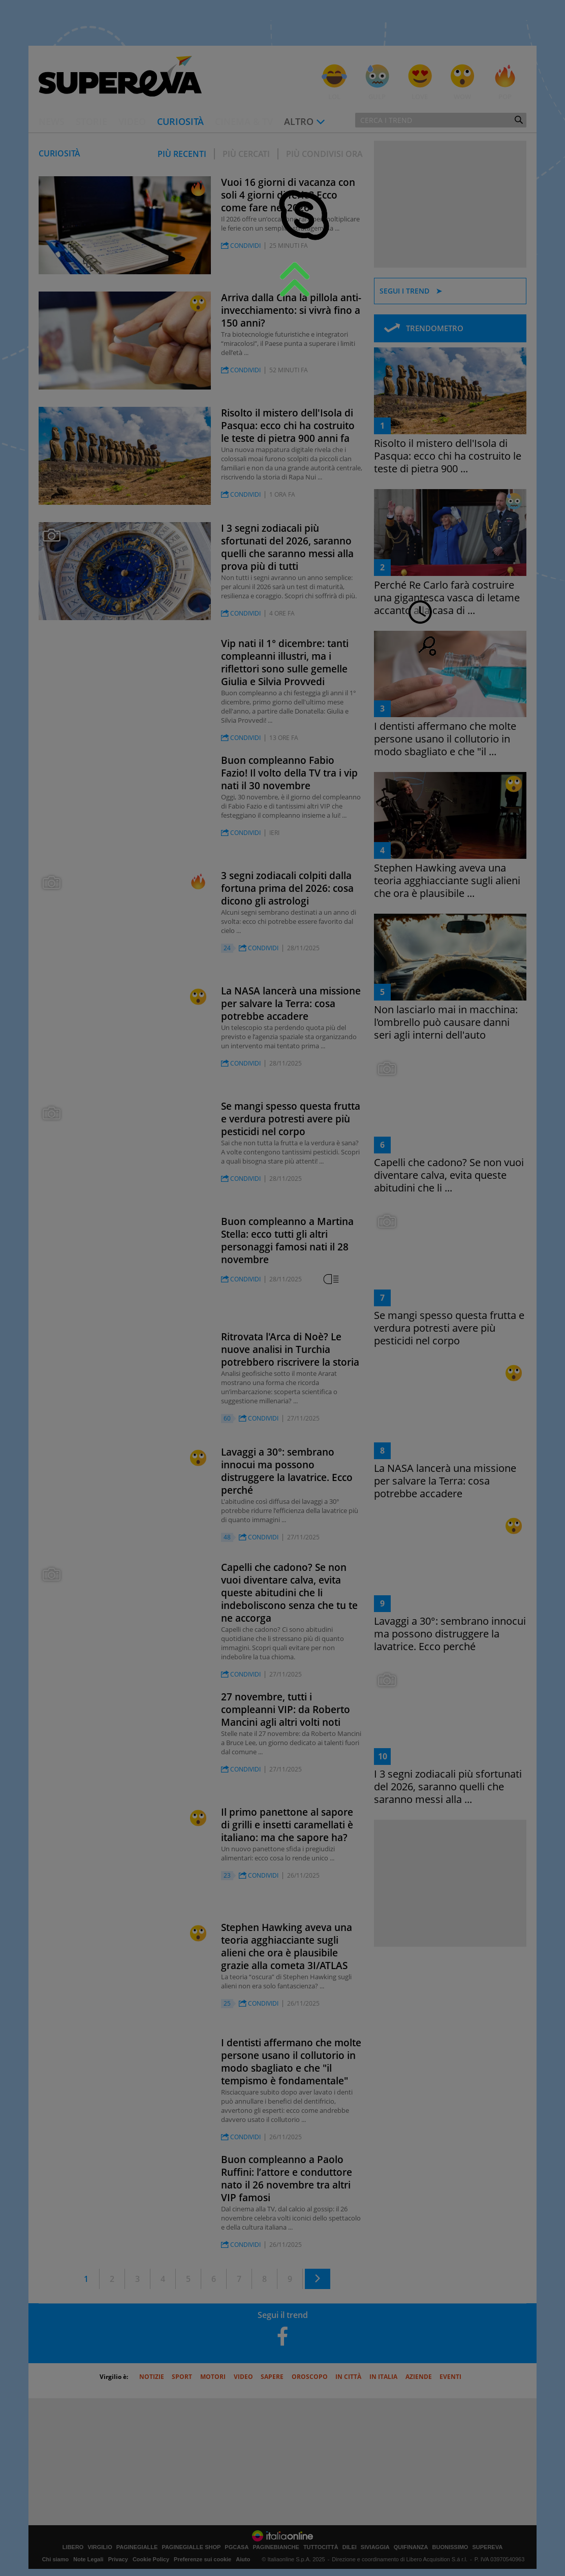 The height and width of the screenshot is (2576, 565). Describe the element at coordinates (295, 279) in the screenshot. I see `scroll to top of page` at that location.